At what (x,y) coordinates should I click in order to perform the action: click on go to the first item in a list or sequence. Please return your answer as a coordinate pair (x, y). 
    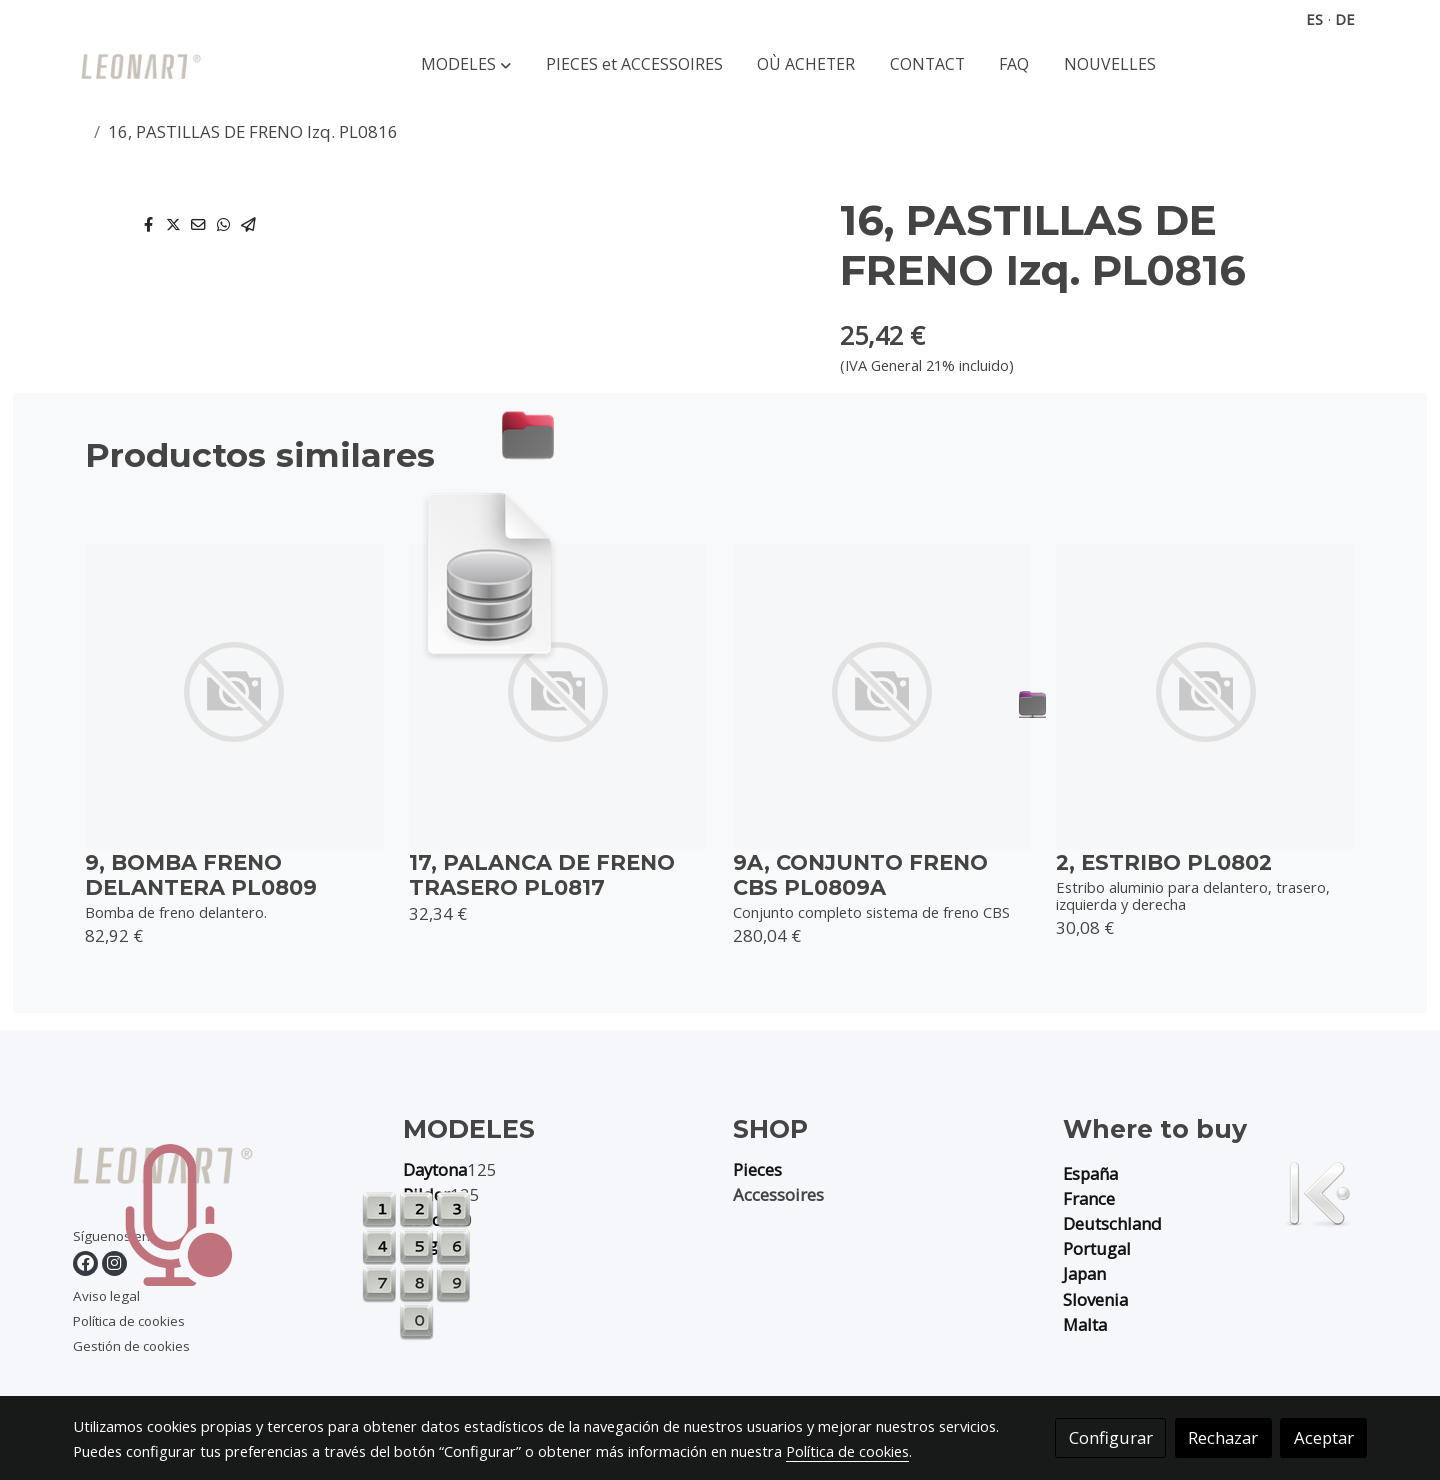
    Looking at the image, I should click on (1318, 1193).